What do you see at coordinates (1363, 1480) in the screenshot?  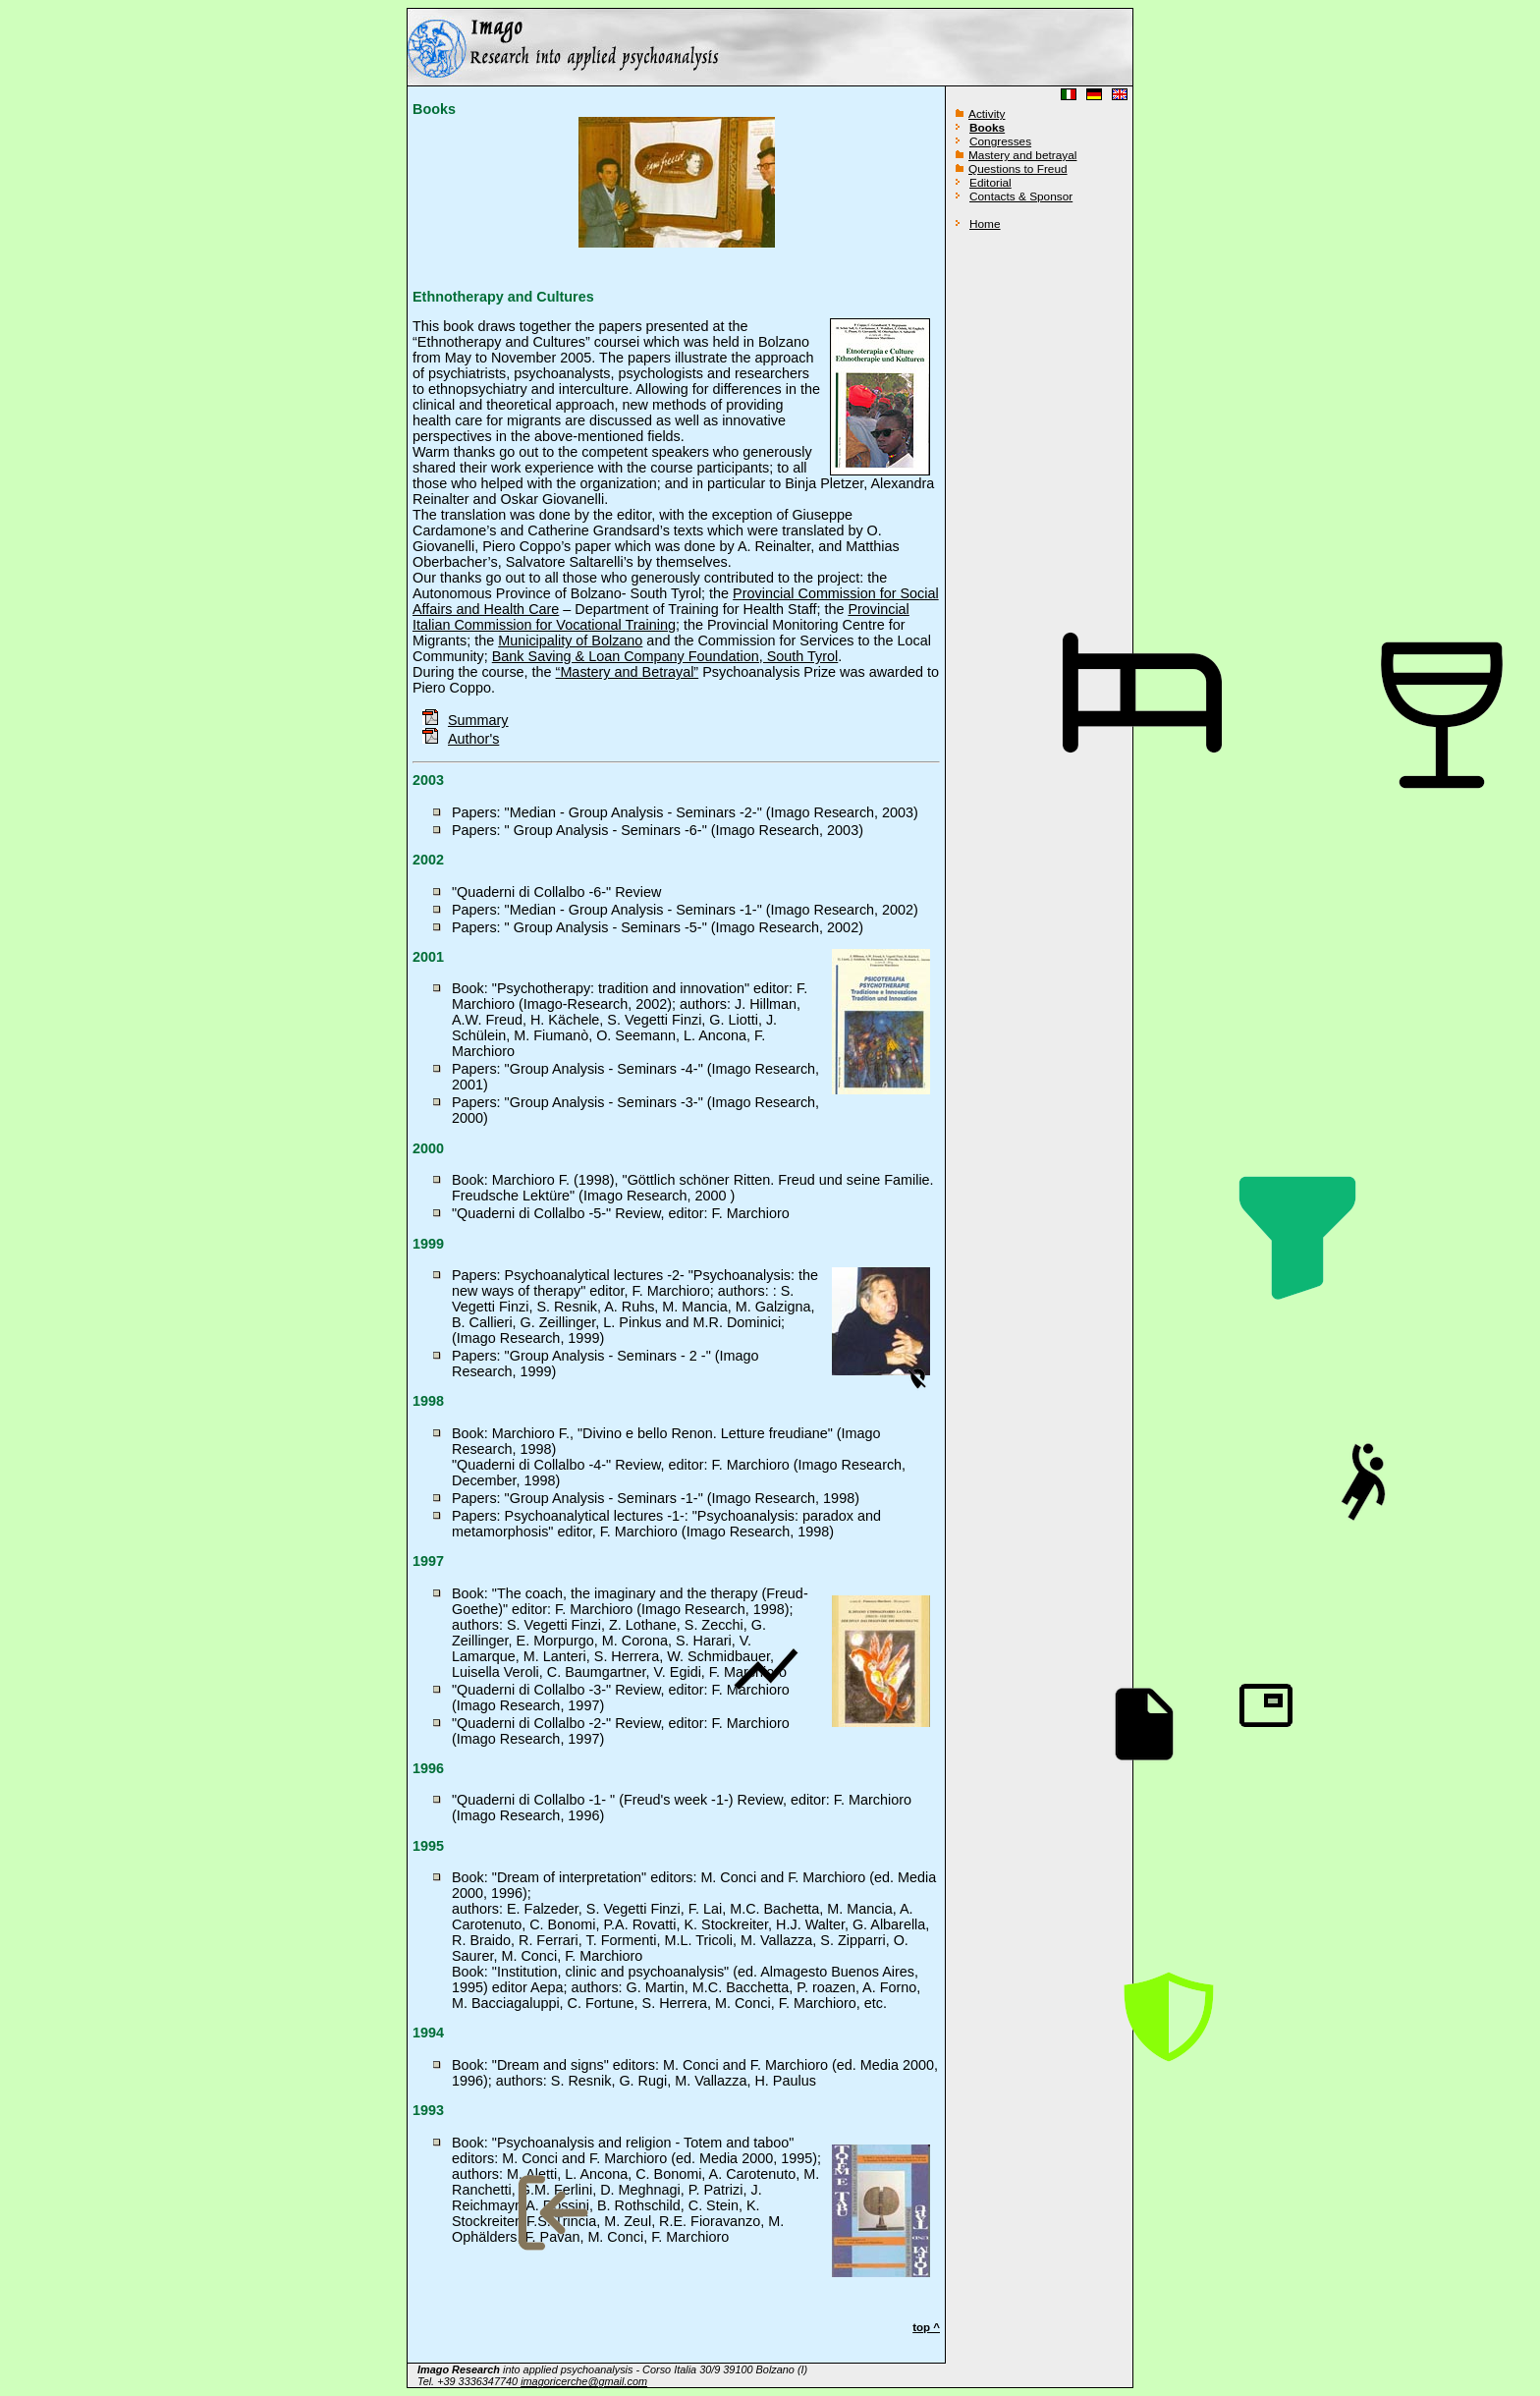 I see `access handball sports content` at bounding box center [1363, 1480].